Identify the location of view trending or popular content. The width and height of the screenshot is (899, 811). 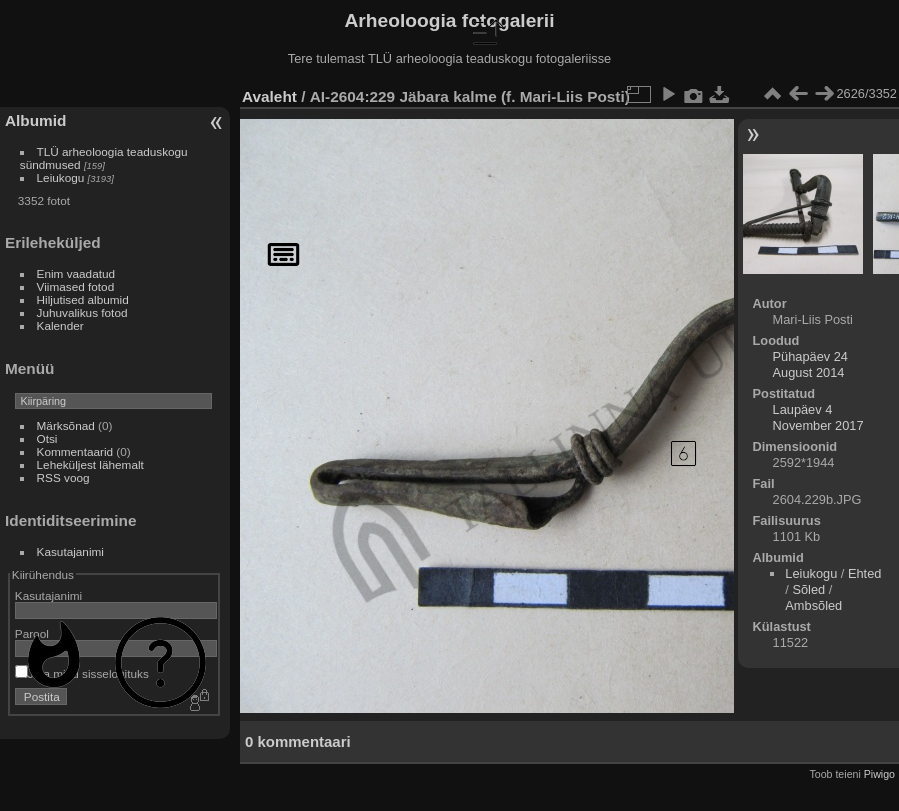
(54, 655).